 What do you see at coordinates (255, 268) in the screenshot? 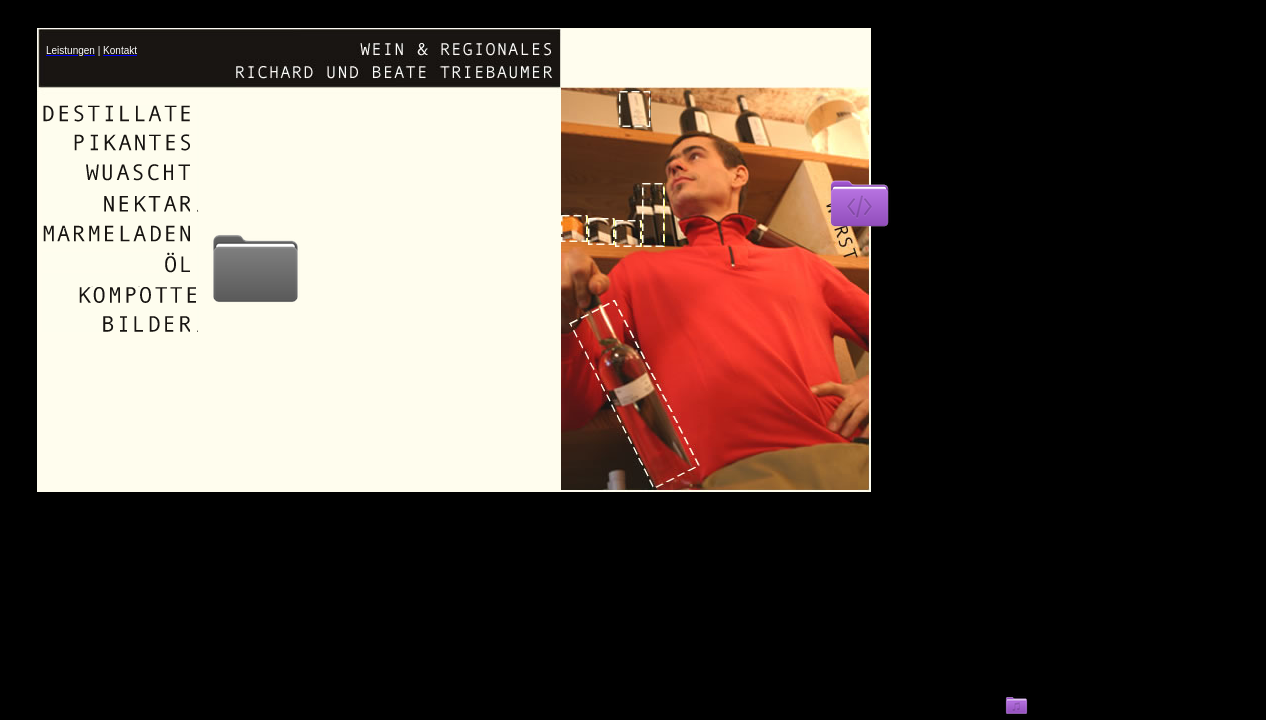
I see `open folder to view contents` at bounding box center [255, 268].